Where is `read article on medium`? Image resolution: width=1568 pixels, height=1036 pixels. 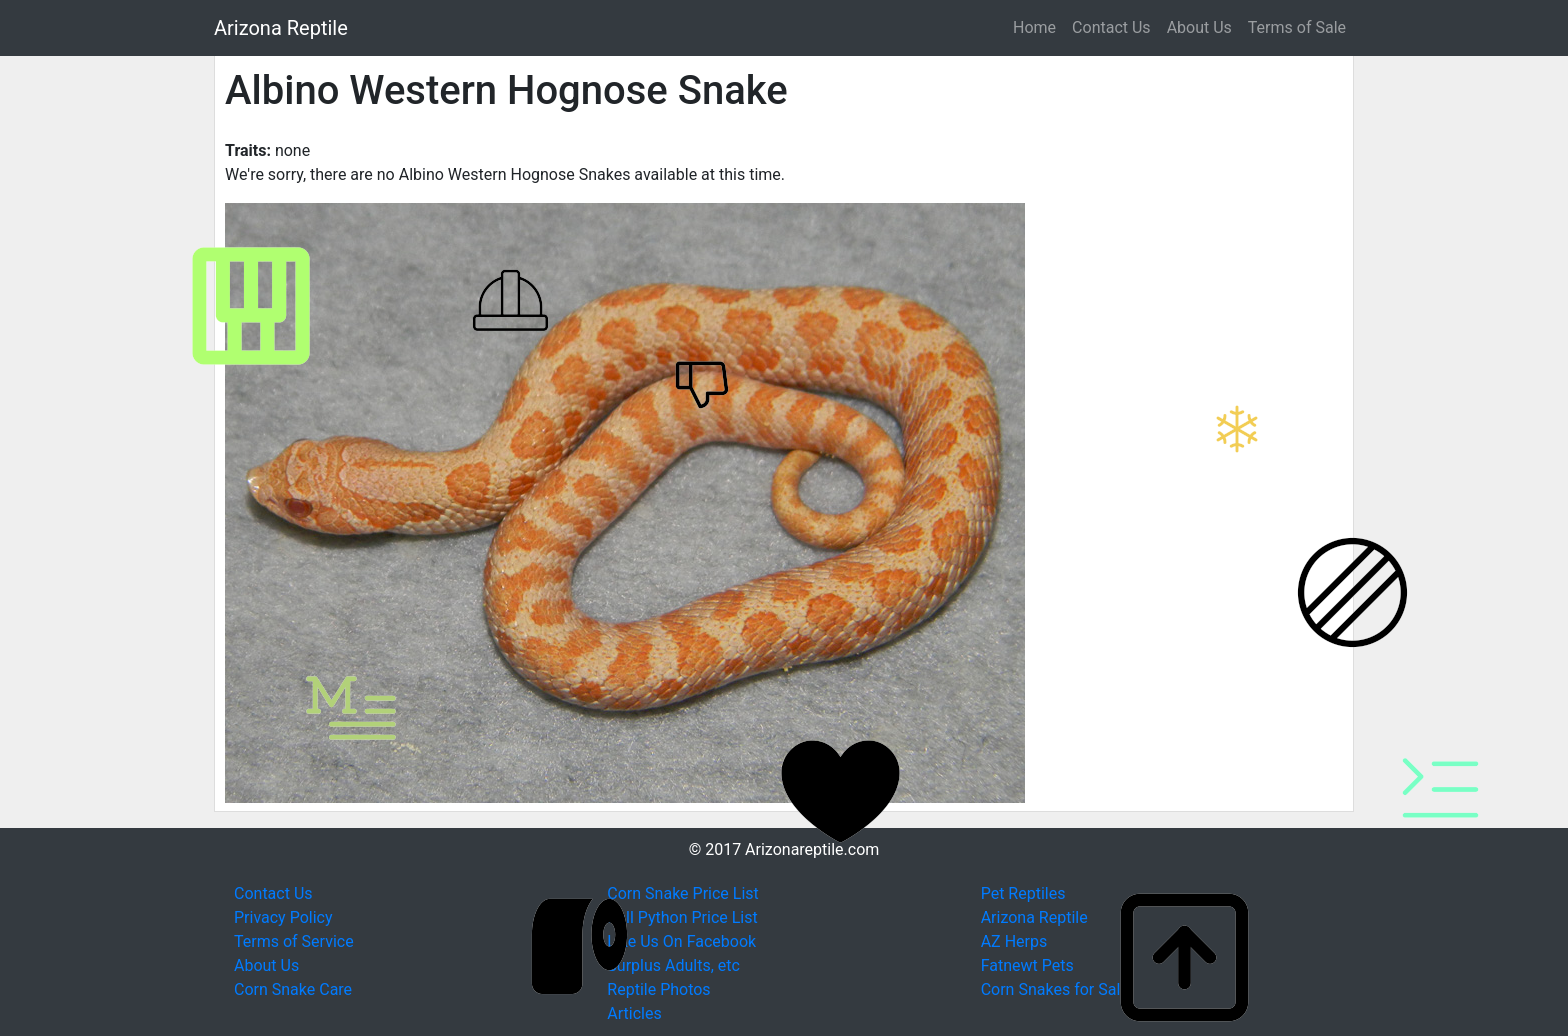 read article on medium is located at coordinates (351, 708).